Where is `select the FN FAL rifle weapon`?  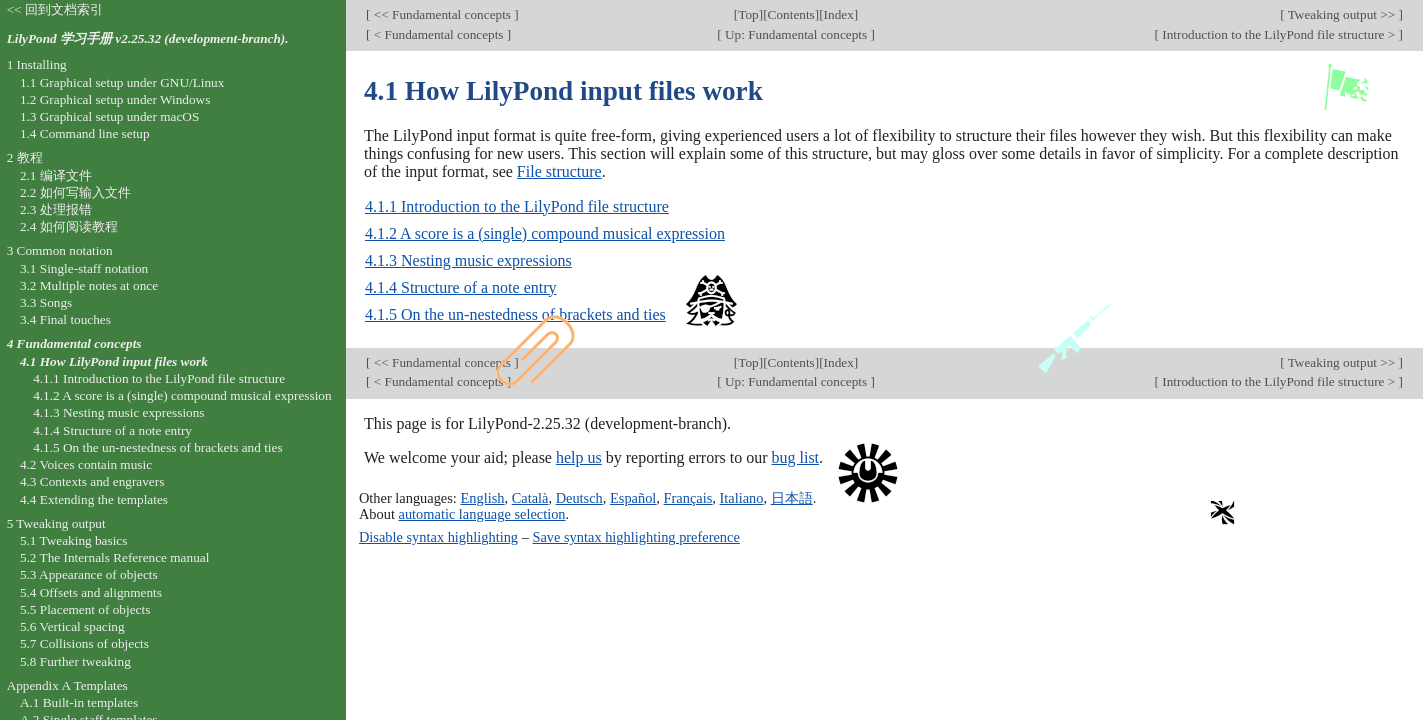
select the FN FAL rifle weapon is located at coordinates (1074, 338).